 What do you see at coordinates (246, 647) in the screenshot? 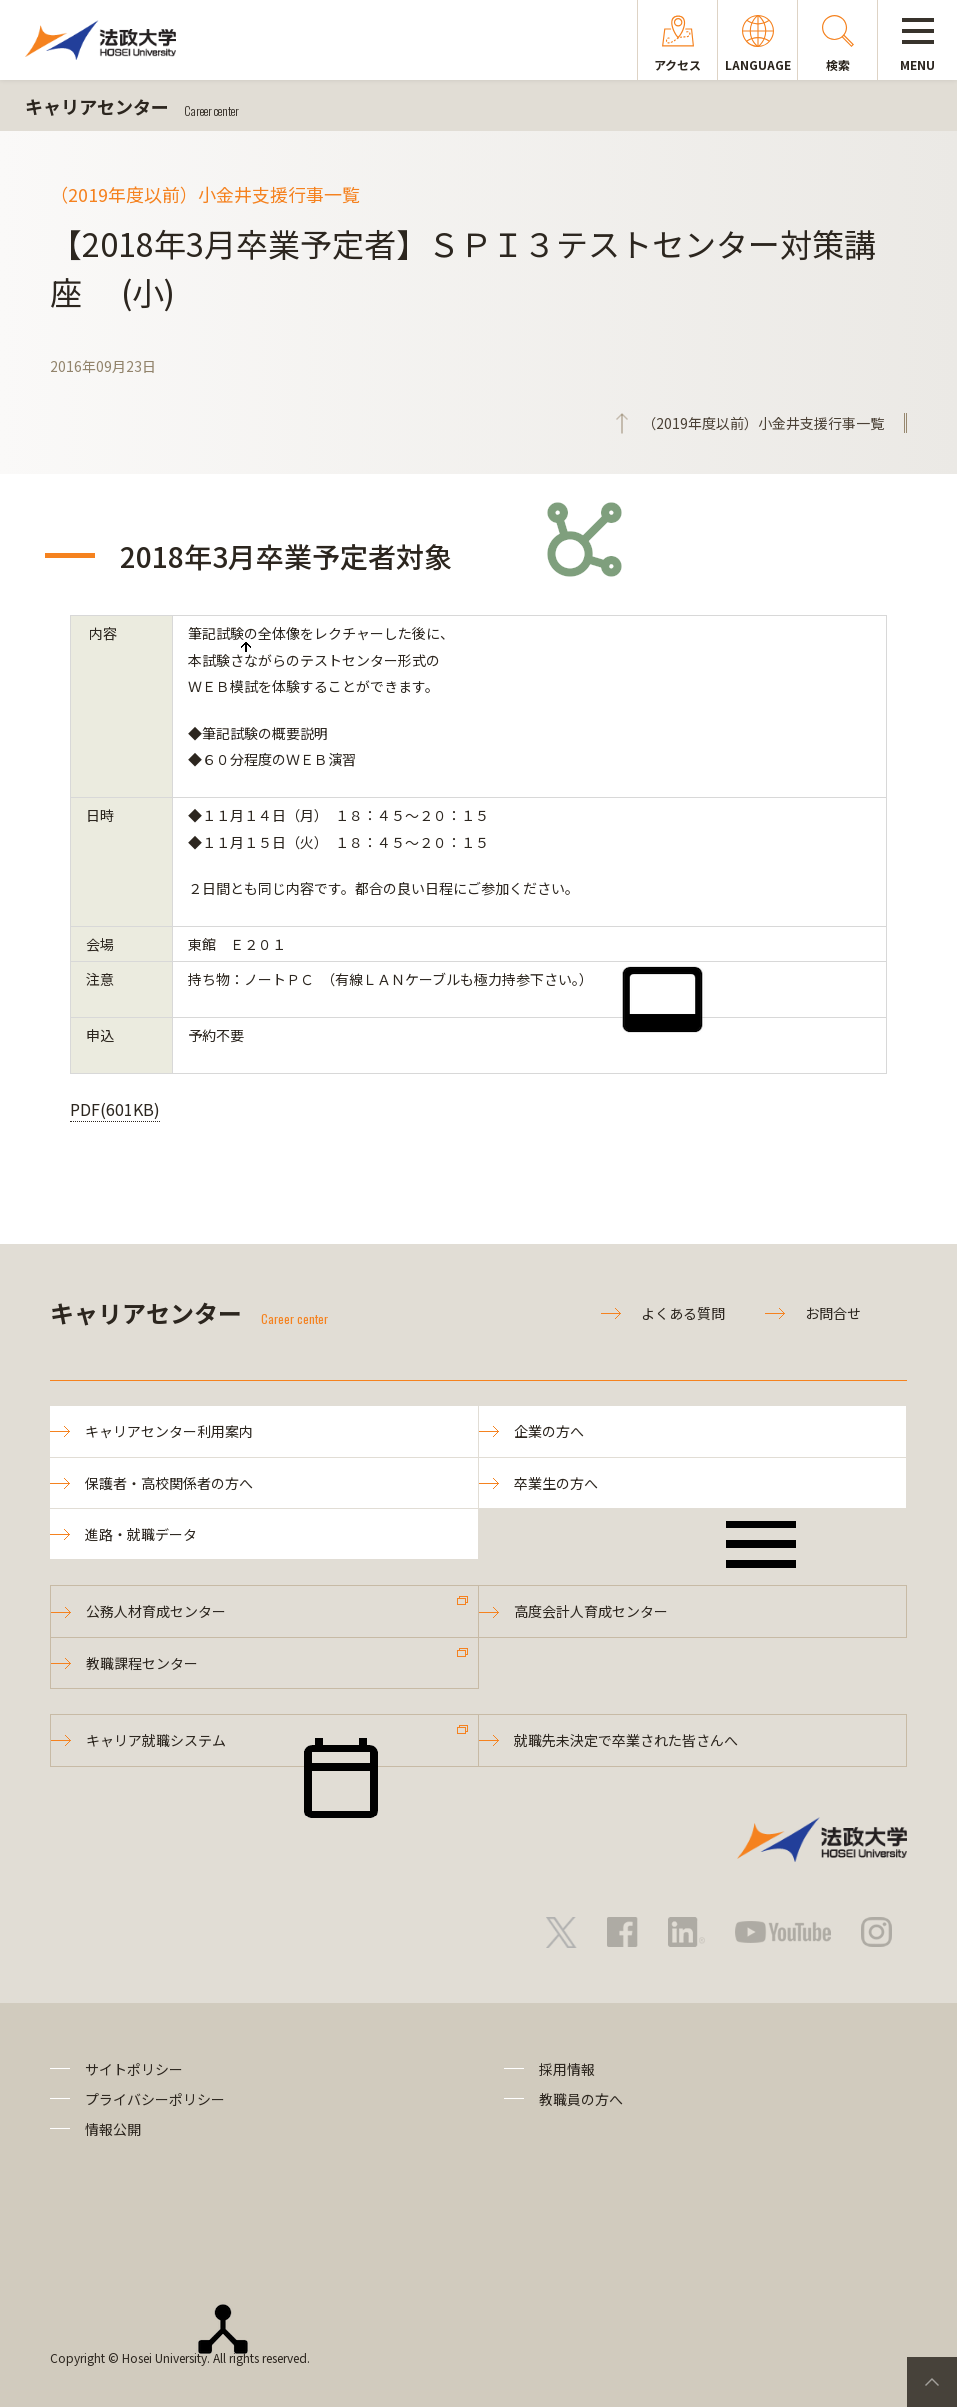
I see `scroll to top of page` at bounding box center [246, 647].